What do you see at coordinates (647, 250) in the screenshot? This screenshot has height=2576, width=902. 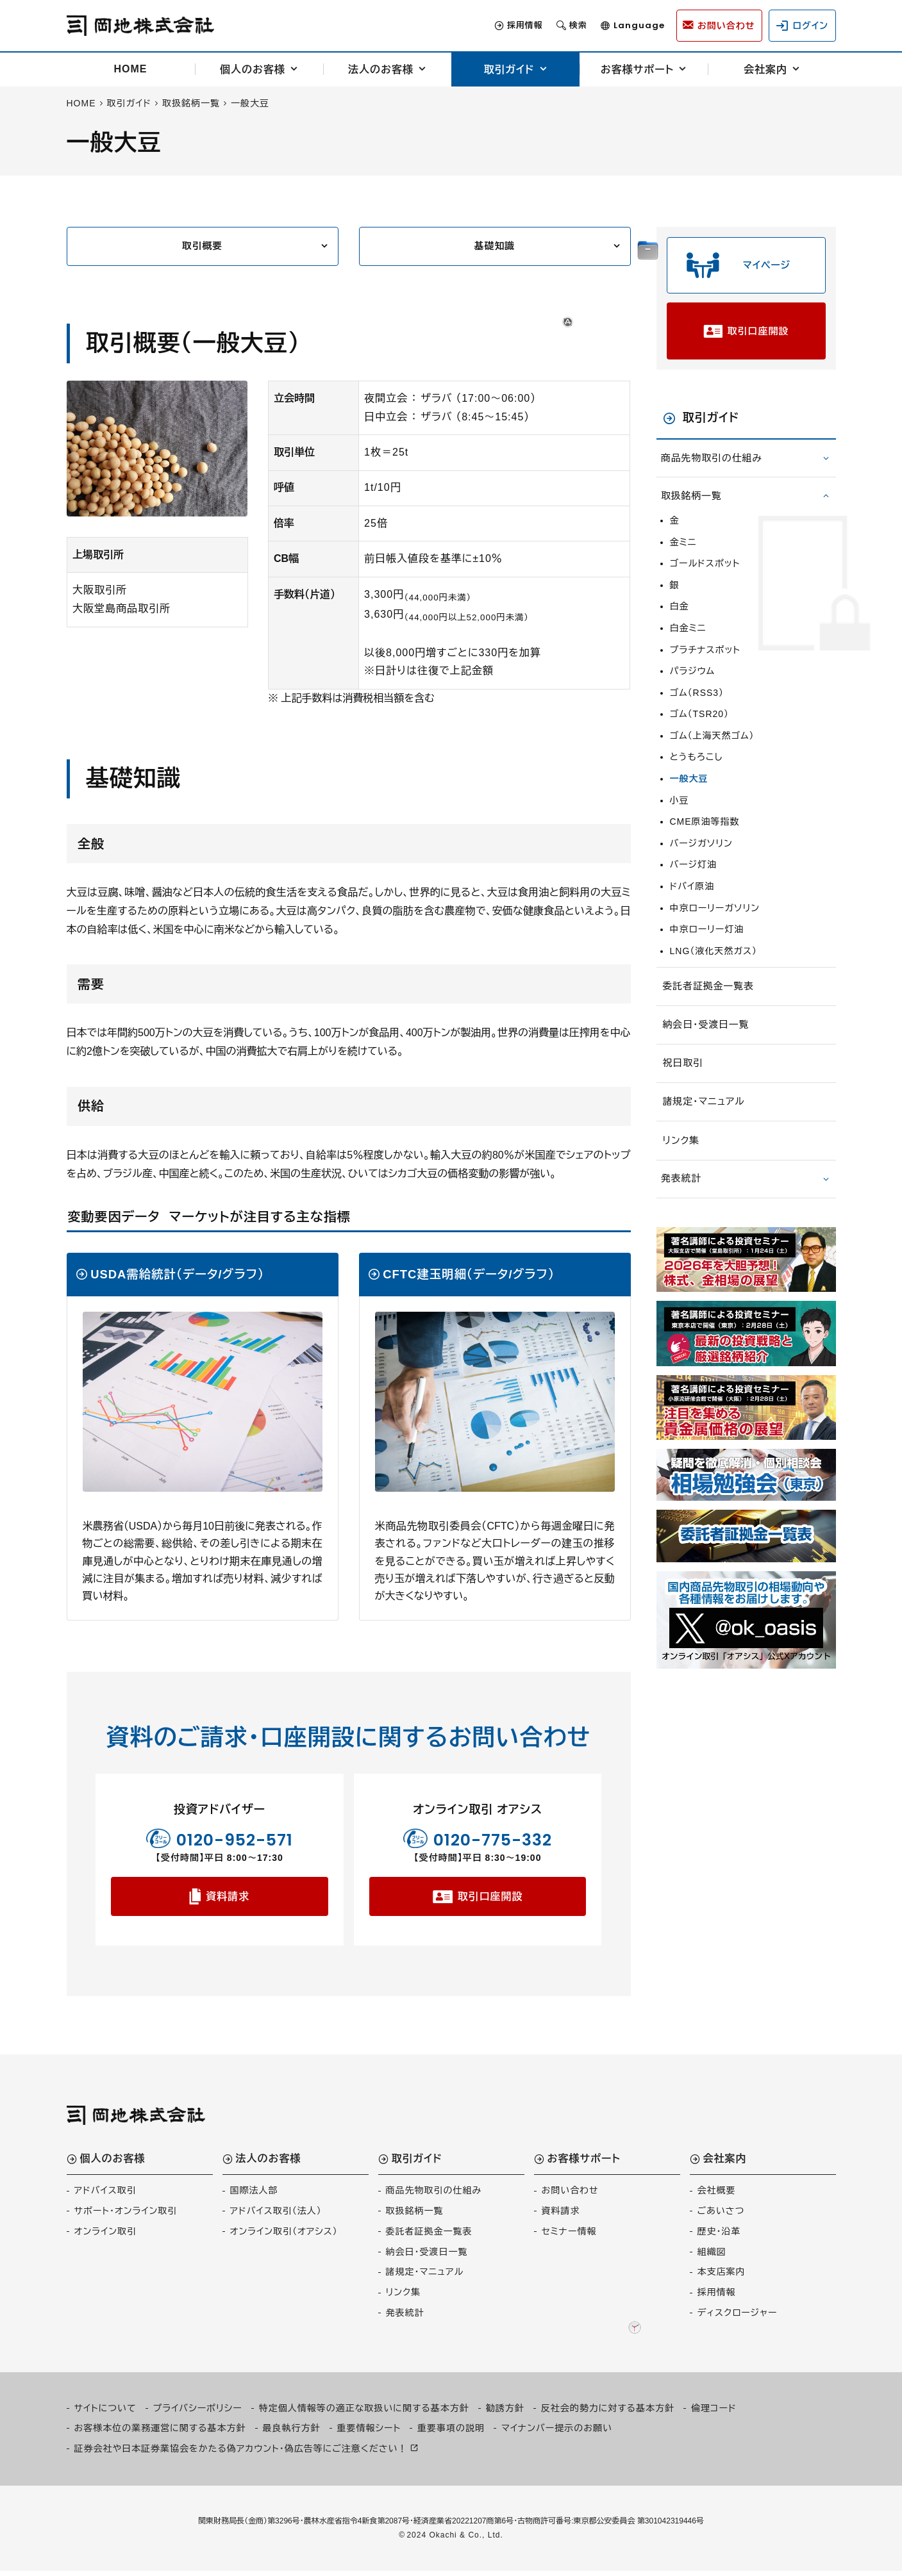 I see `open the files application` at bounding box center [647, 250].